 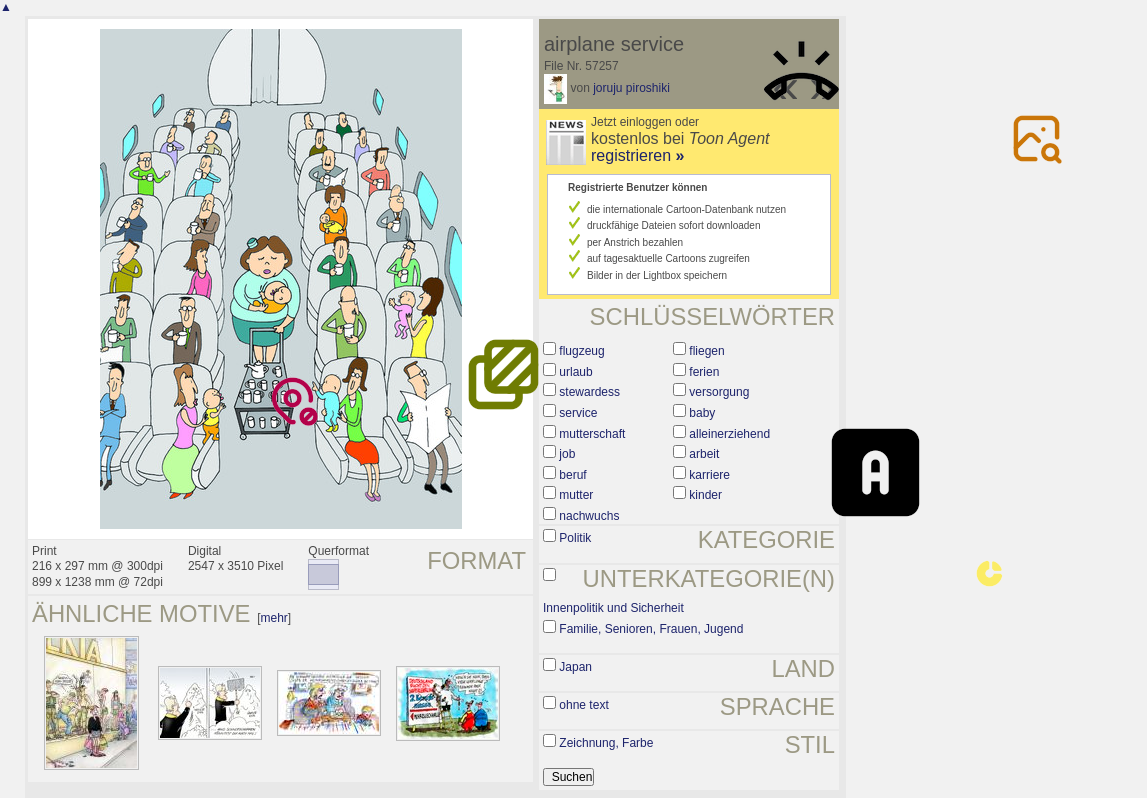 What do you see at coordinates (801, 72) in the screenshot?
I see `incoming call alert` at bounding box center [801, 72].